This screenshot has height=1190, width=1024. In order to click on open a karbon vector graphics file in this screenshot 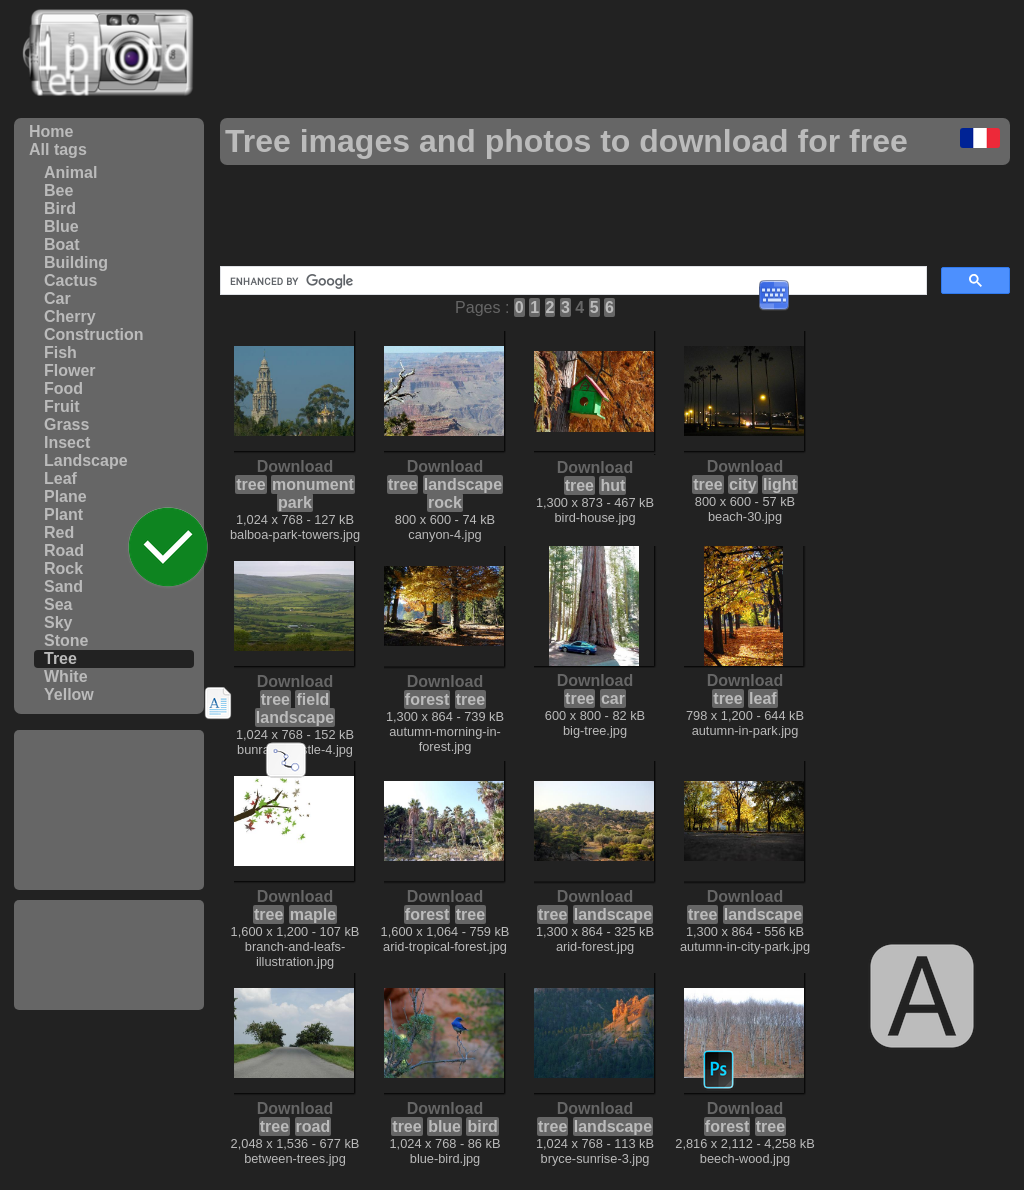, I will do `click(286, 759)`.